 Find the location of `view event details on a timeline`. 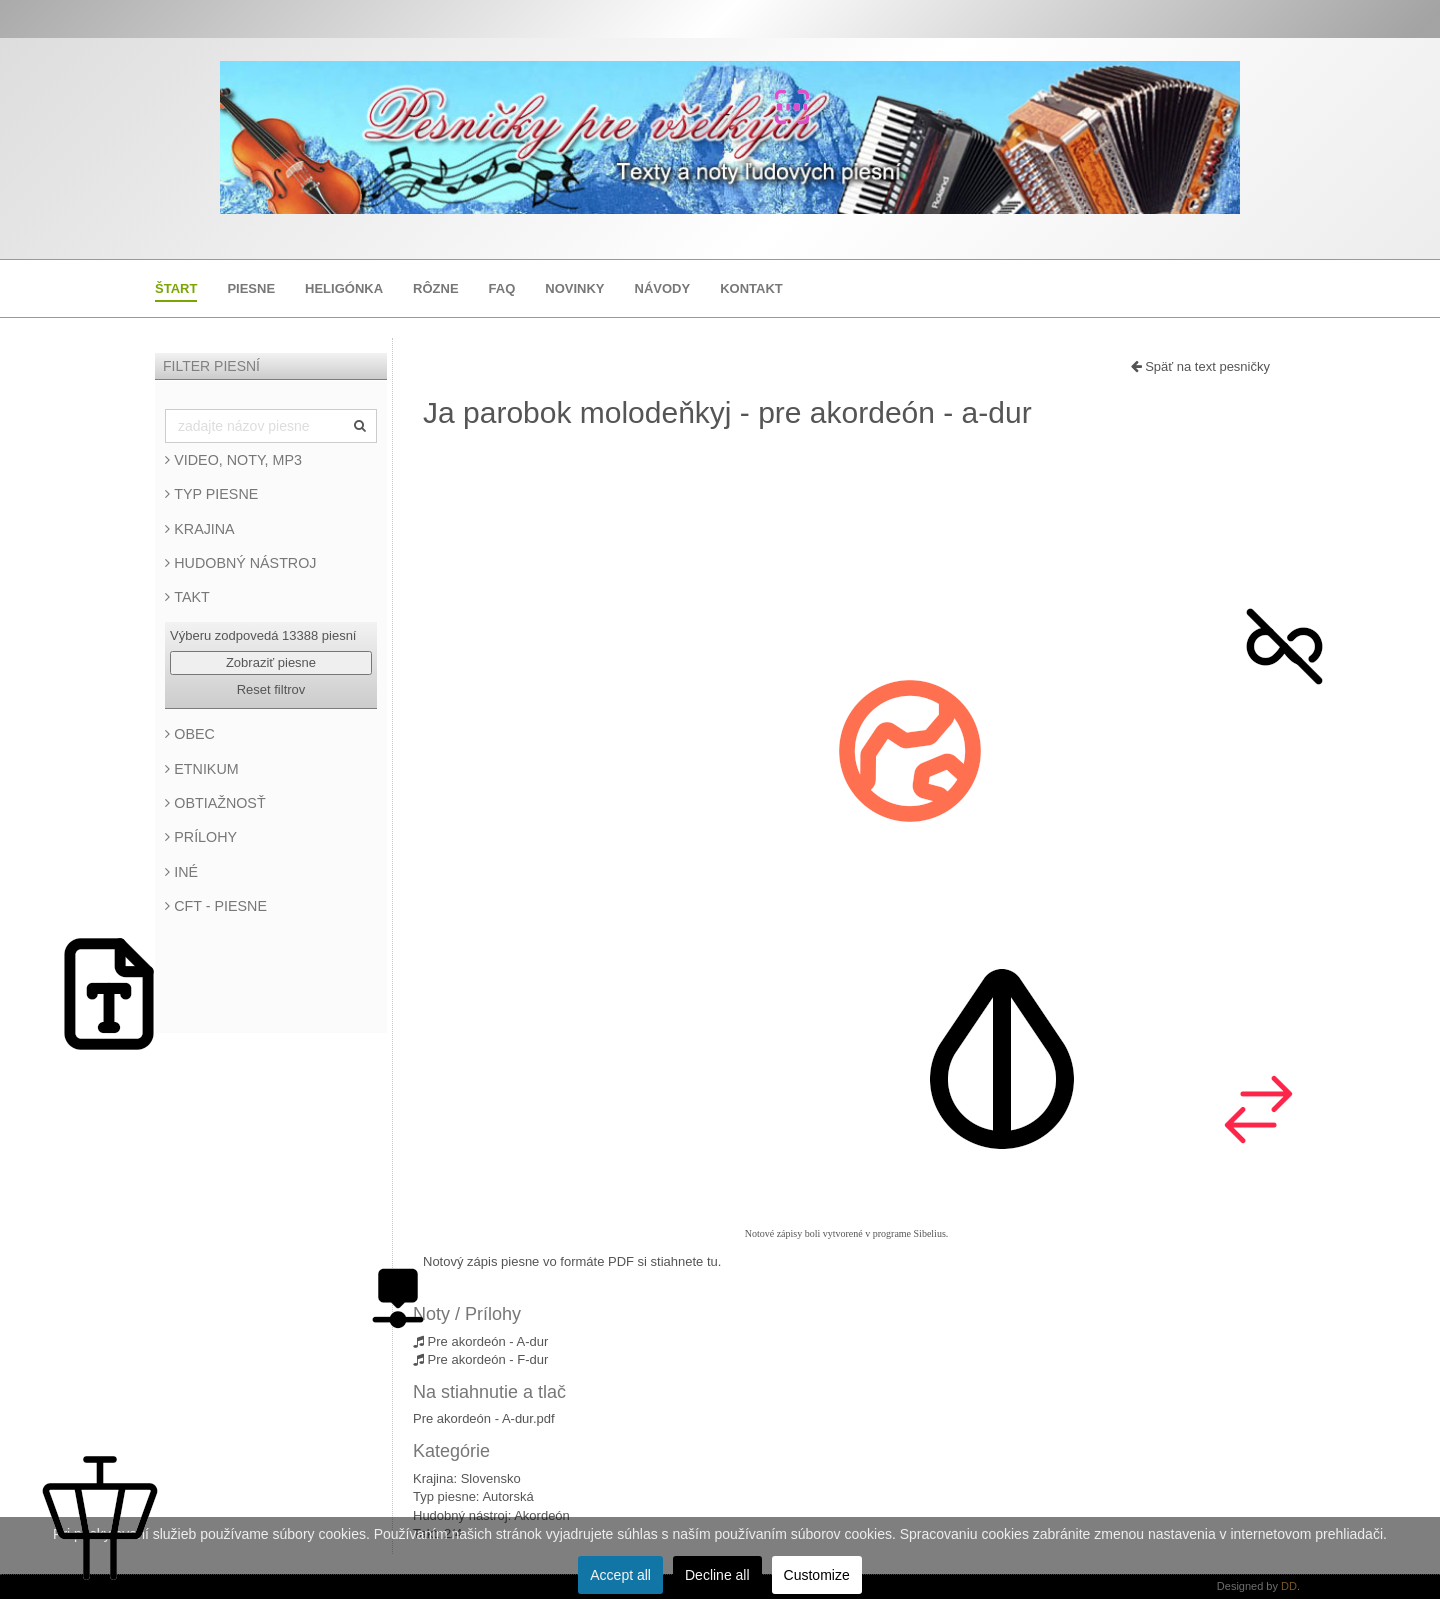

view event details on a timeline is located at coordinates (398, 1297).